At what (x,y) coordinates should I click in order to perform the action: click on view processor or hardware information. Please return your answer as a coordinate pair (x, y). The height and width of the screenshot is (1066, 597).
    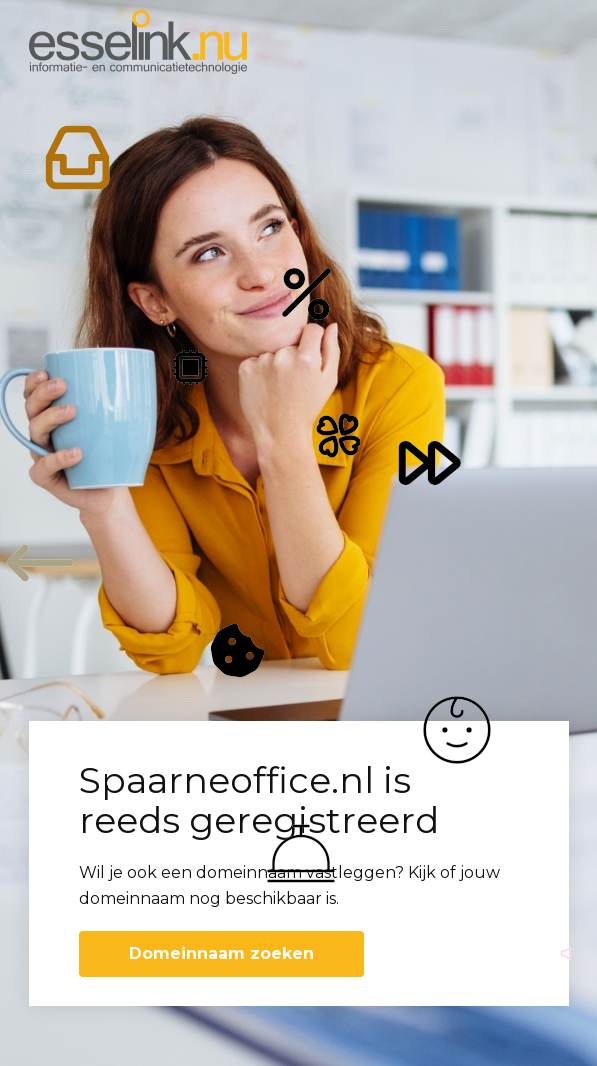
    Looking at the image, I should click on (190, 367).